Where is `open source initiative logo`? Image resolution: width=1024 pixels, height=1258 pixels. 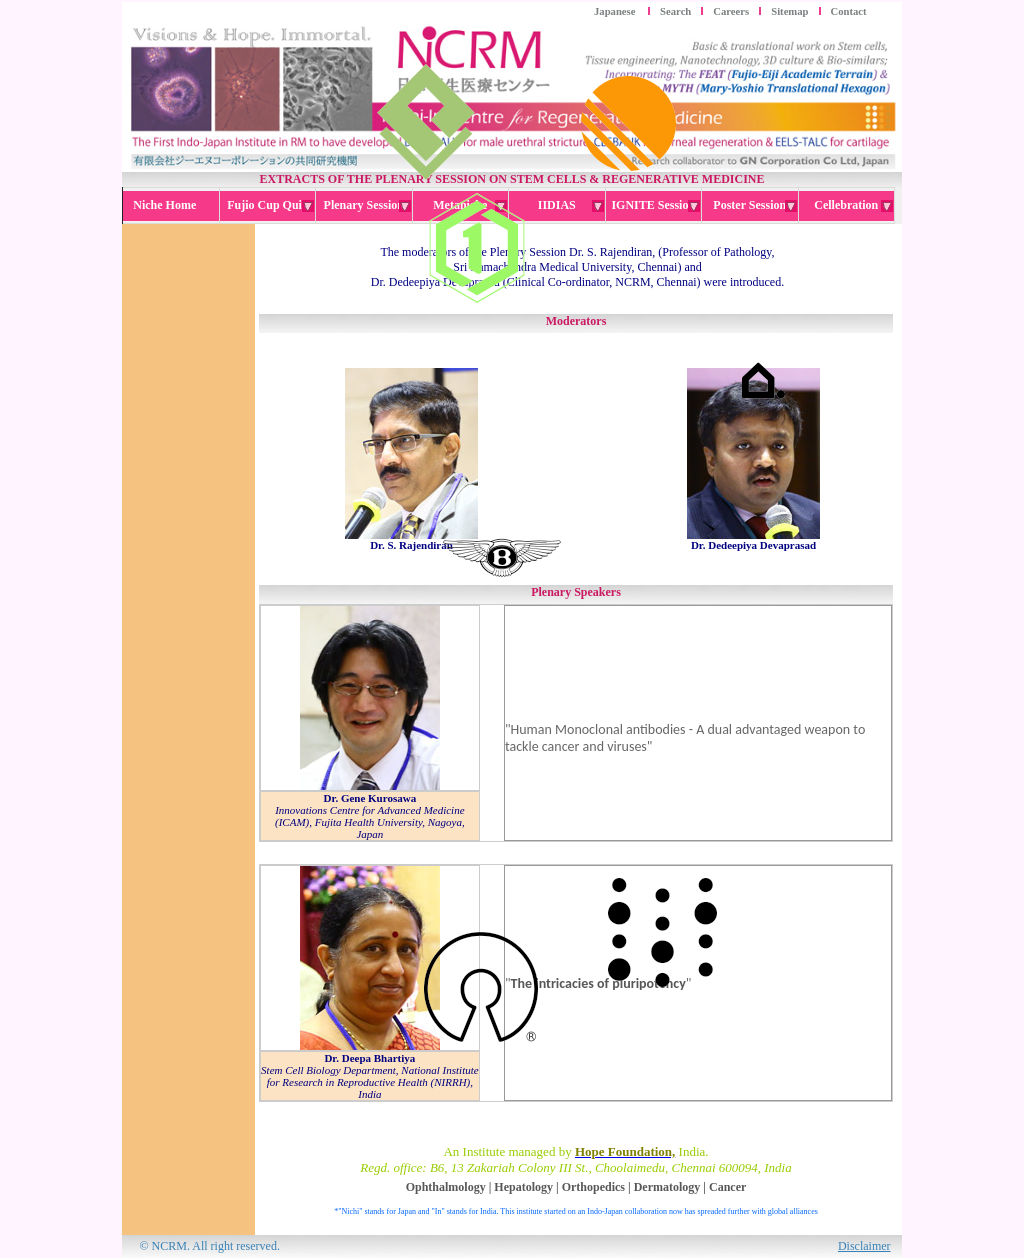
open source initiative logo is located at coordinates (481, 987).